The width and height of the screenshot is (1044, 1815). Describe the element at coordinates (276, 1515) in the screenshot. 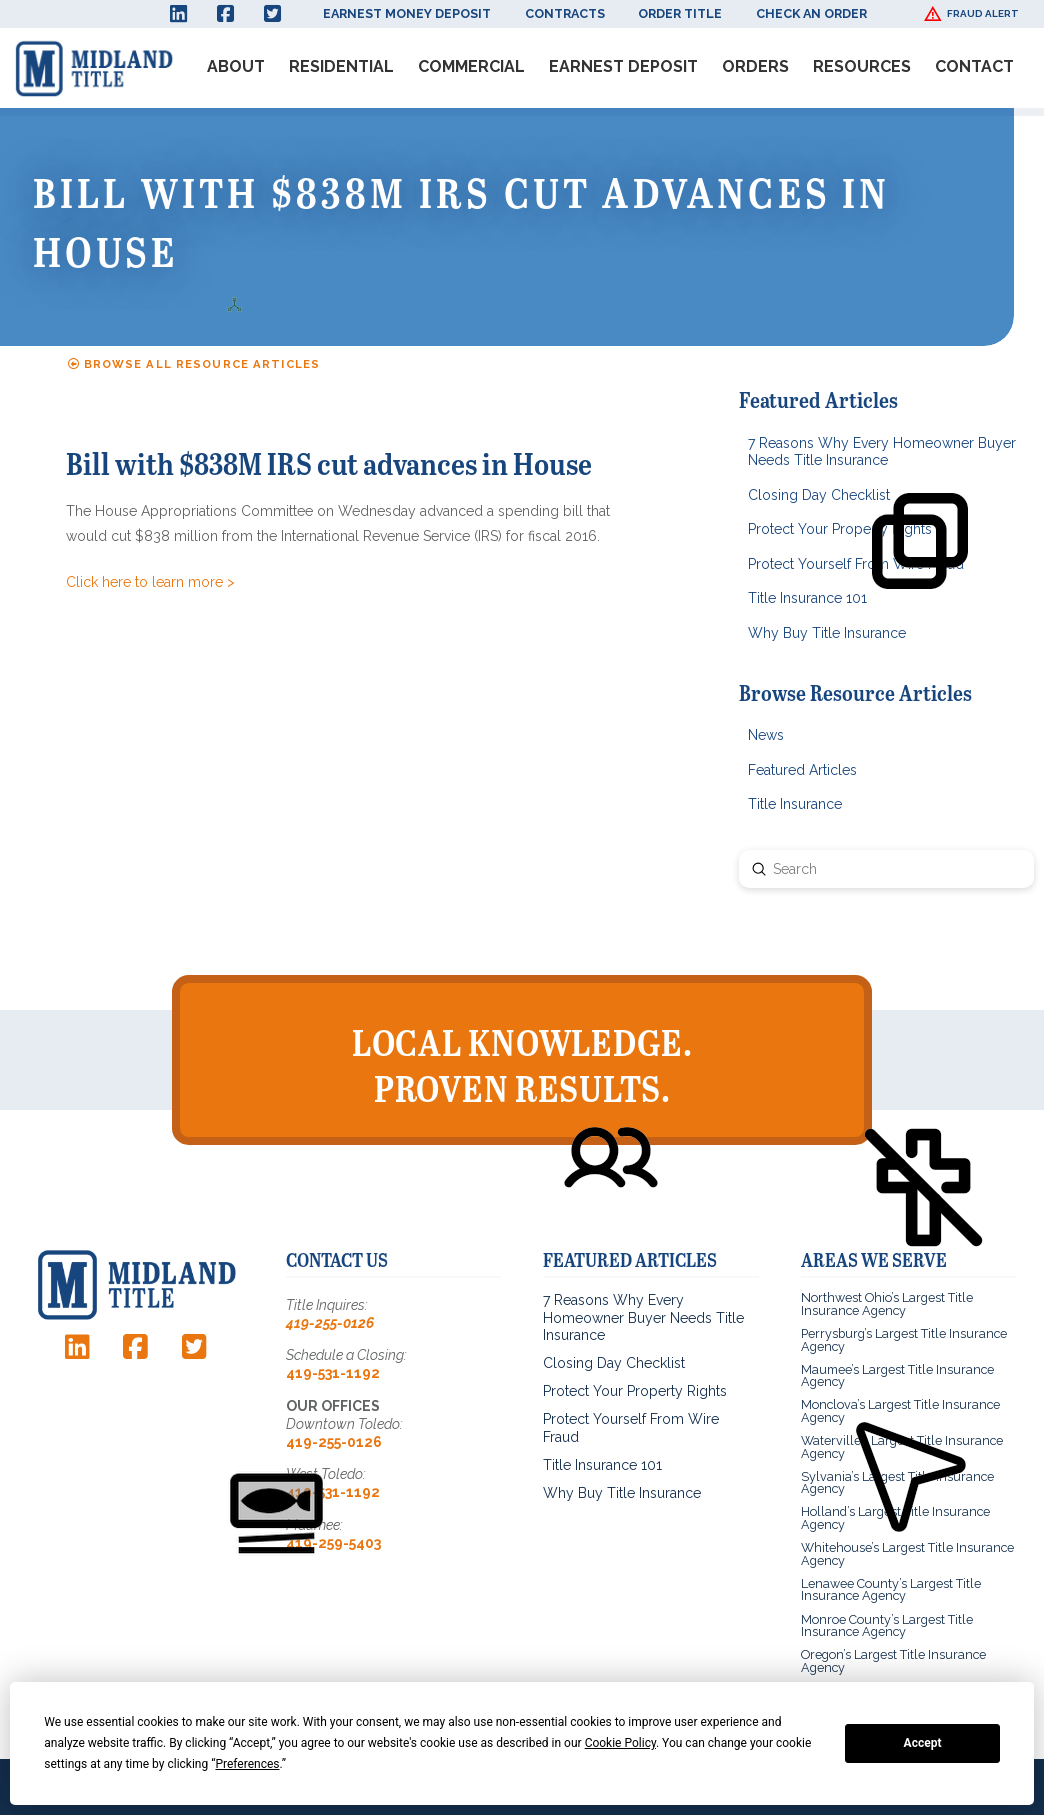

I see `view set meal or bento box options` at that location.